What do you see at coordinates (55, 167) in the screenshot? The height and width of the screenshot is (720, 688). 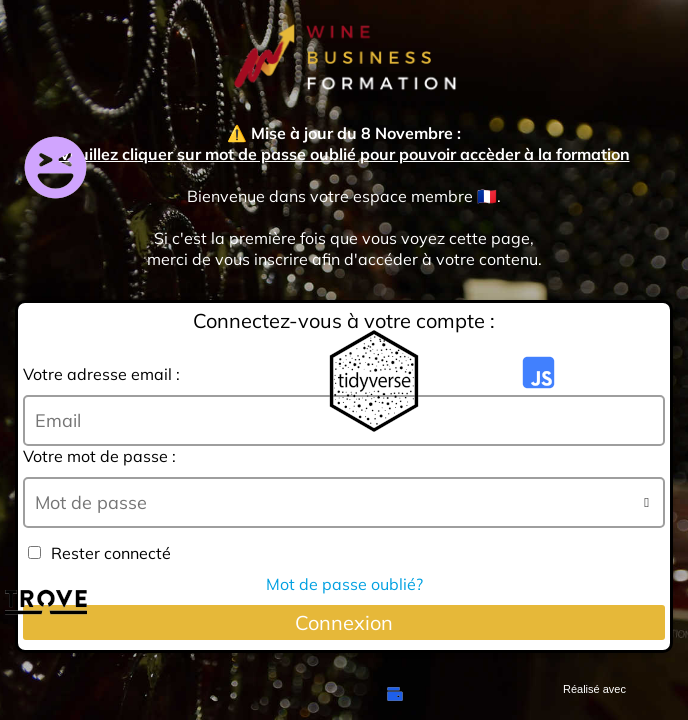 I see `react with laughter to a post or message` at bounding box center [55, 167].